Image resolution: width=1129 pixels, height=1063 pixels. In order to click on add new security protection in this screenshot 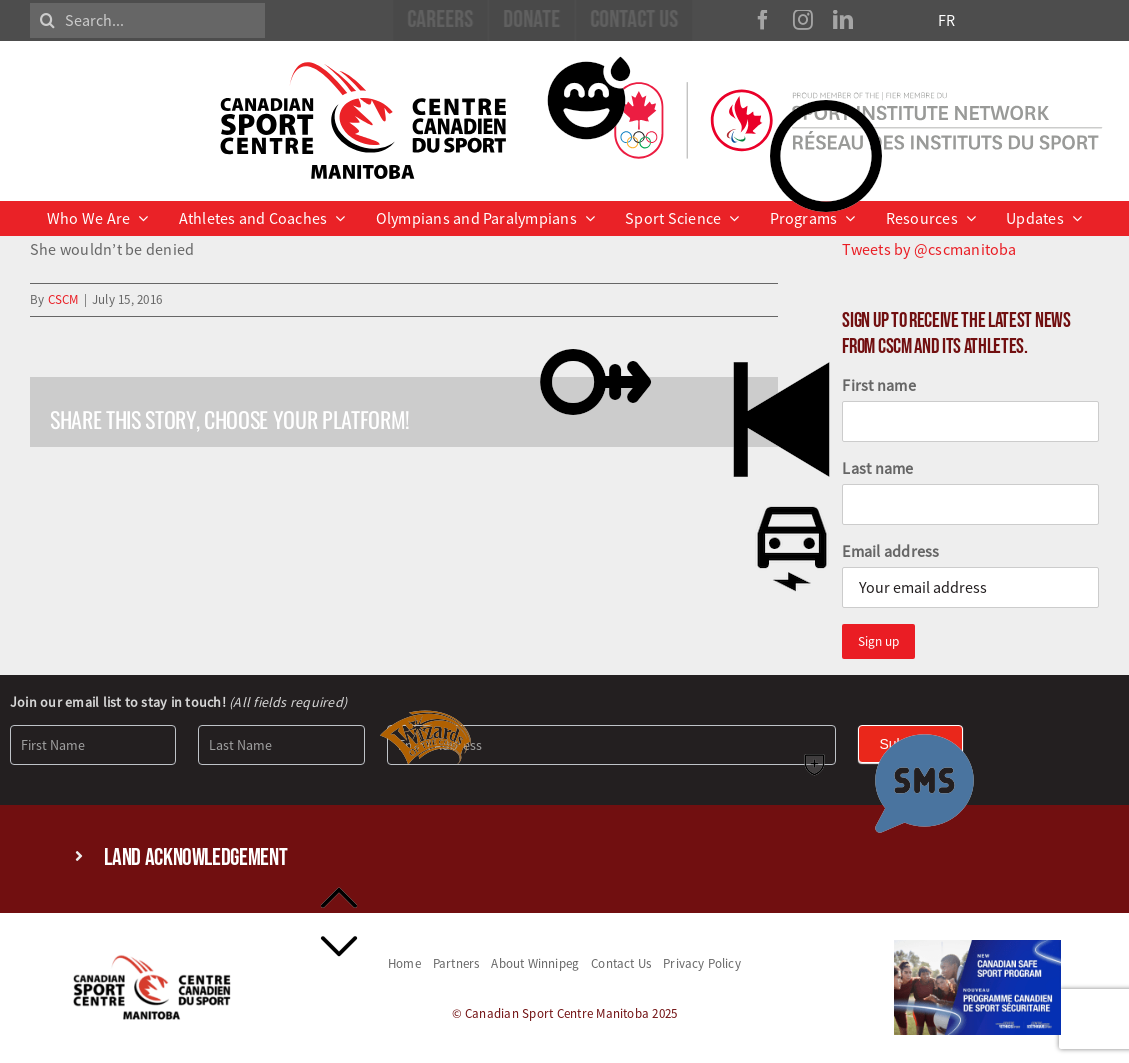, I will do `click(814, 763)`.